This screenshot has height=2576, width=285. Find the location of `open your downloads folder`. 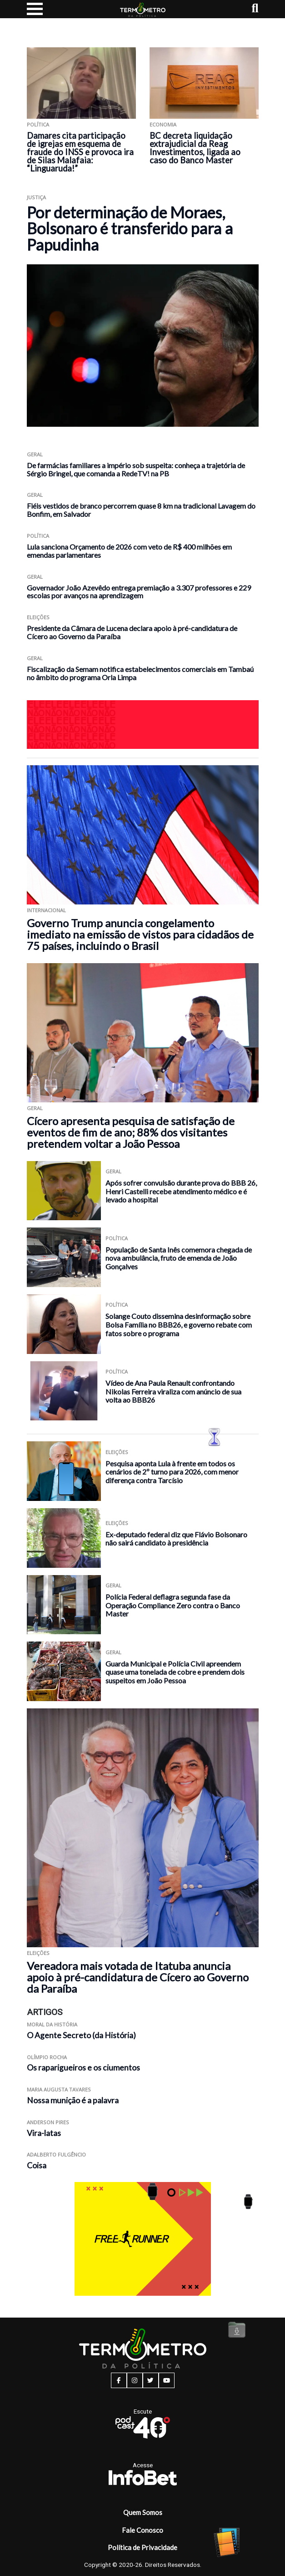

open your downloads folder is located at coordinates (237, 2329).